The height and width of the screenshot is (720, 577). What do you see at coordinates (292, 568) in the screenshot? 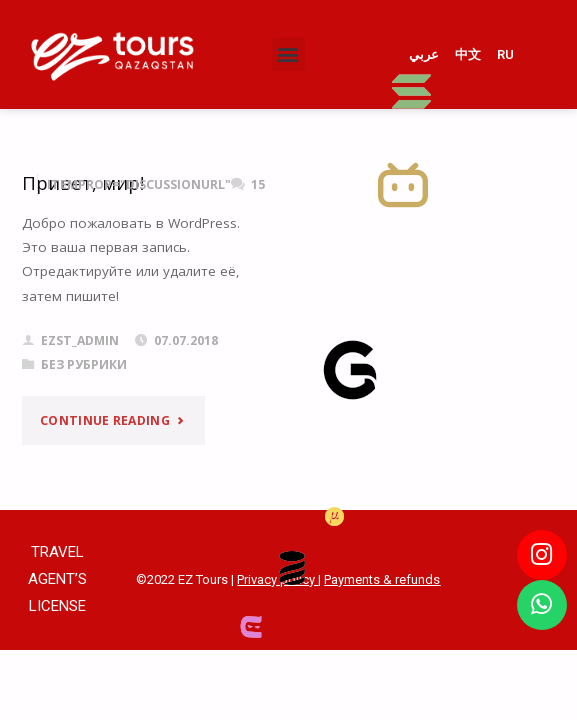
I see `Liquibase database version control logo` at bounding box center [292, 568].